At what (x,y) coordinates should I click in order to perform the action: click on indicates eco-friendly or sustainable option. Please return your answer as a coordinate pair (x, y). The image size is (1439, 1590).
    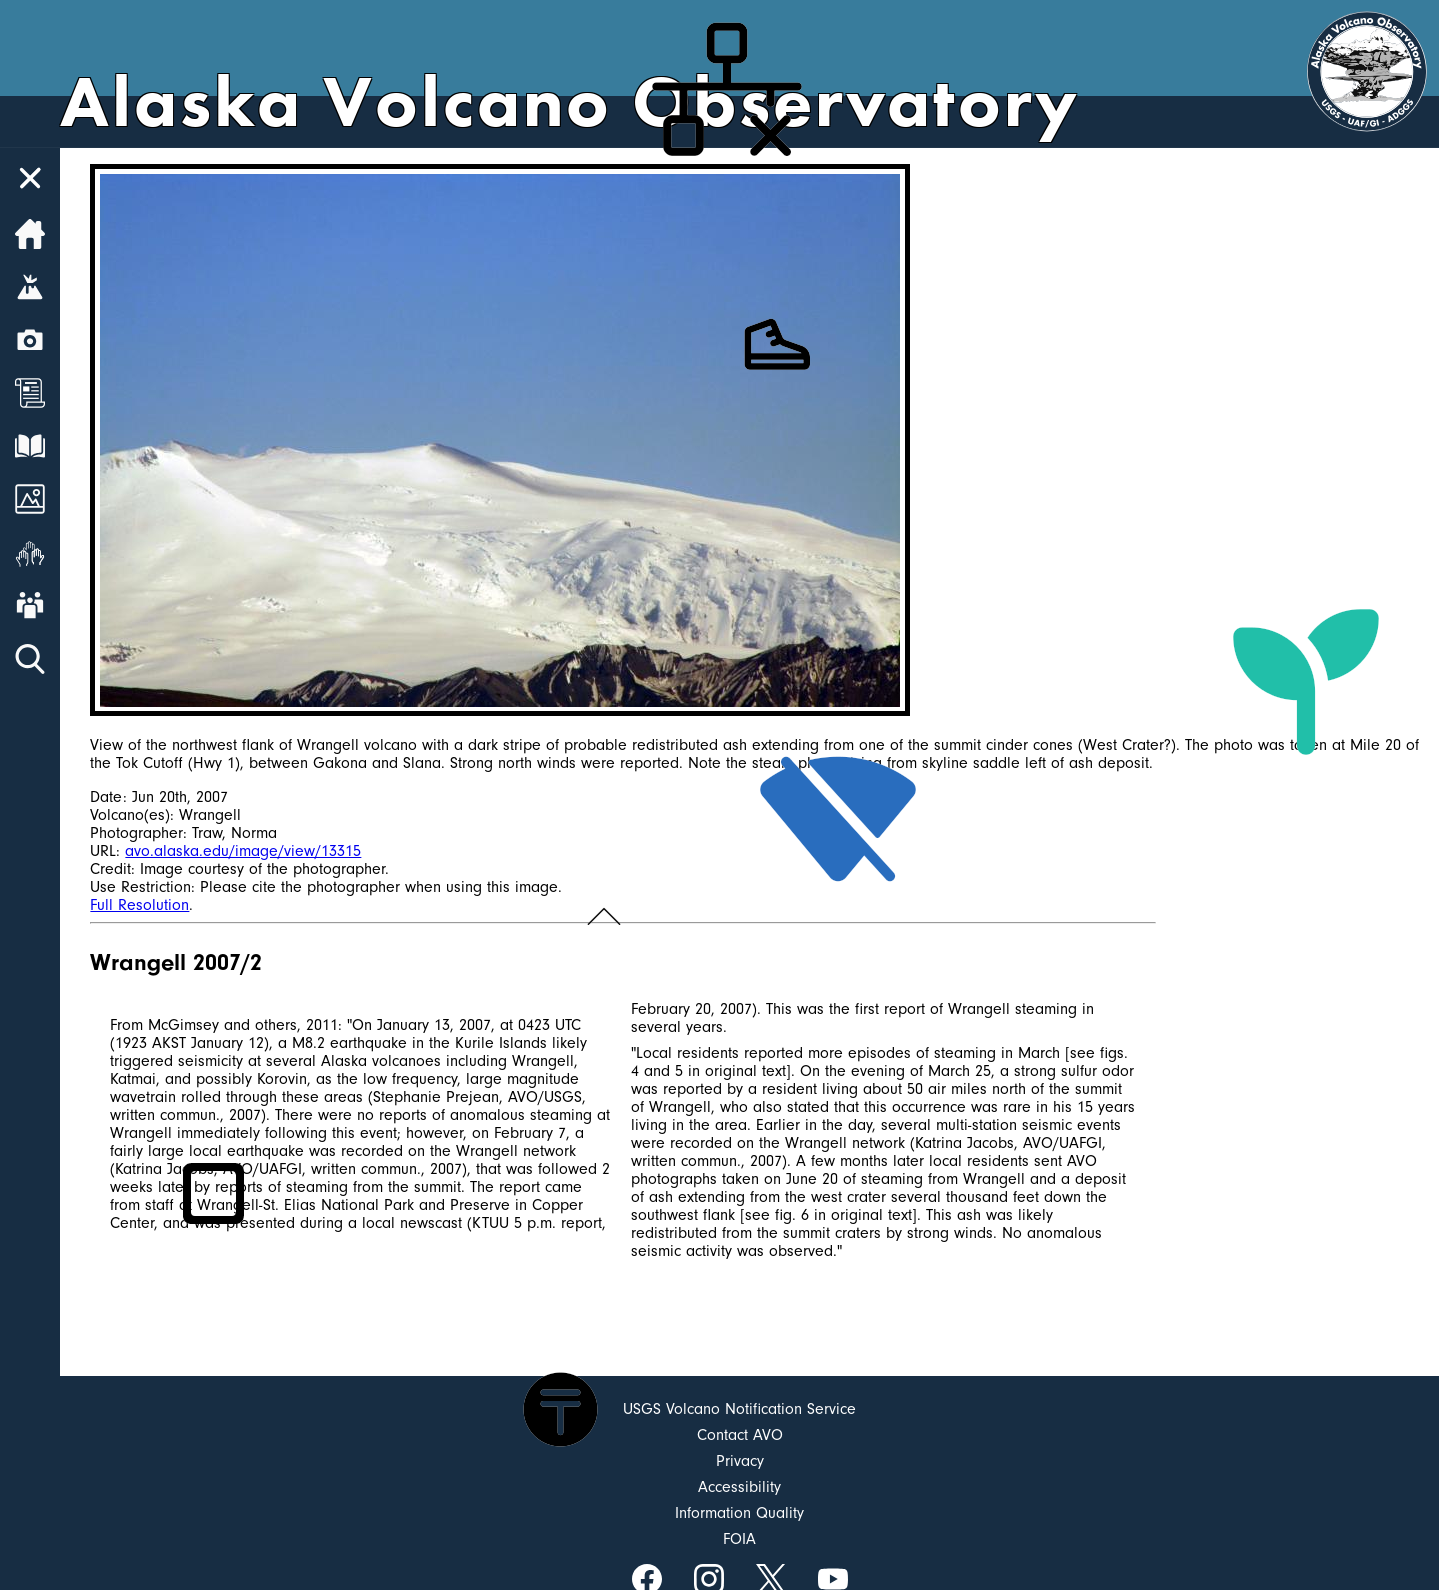
    Looking at the image, I should click on (1306, 682).